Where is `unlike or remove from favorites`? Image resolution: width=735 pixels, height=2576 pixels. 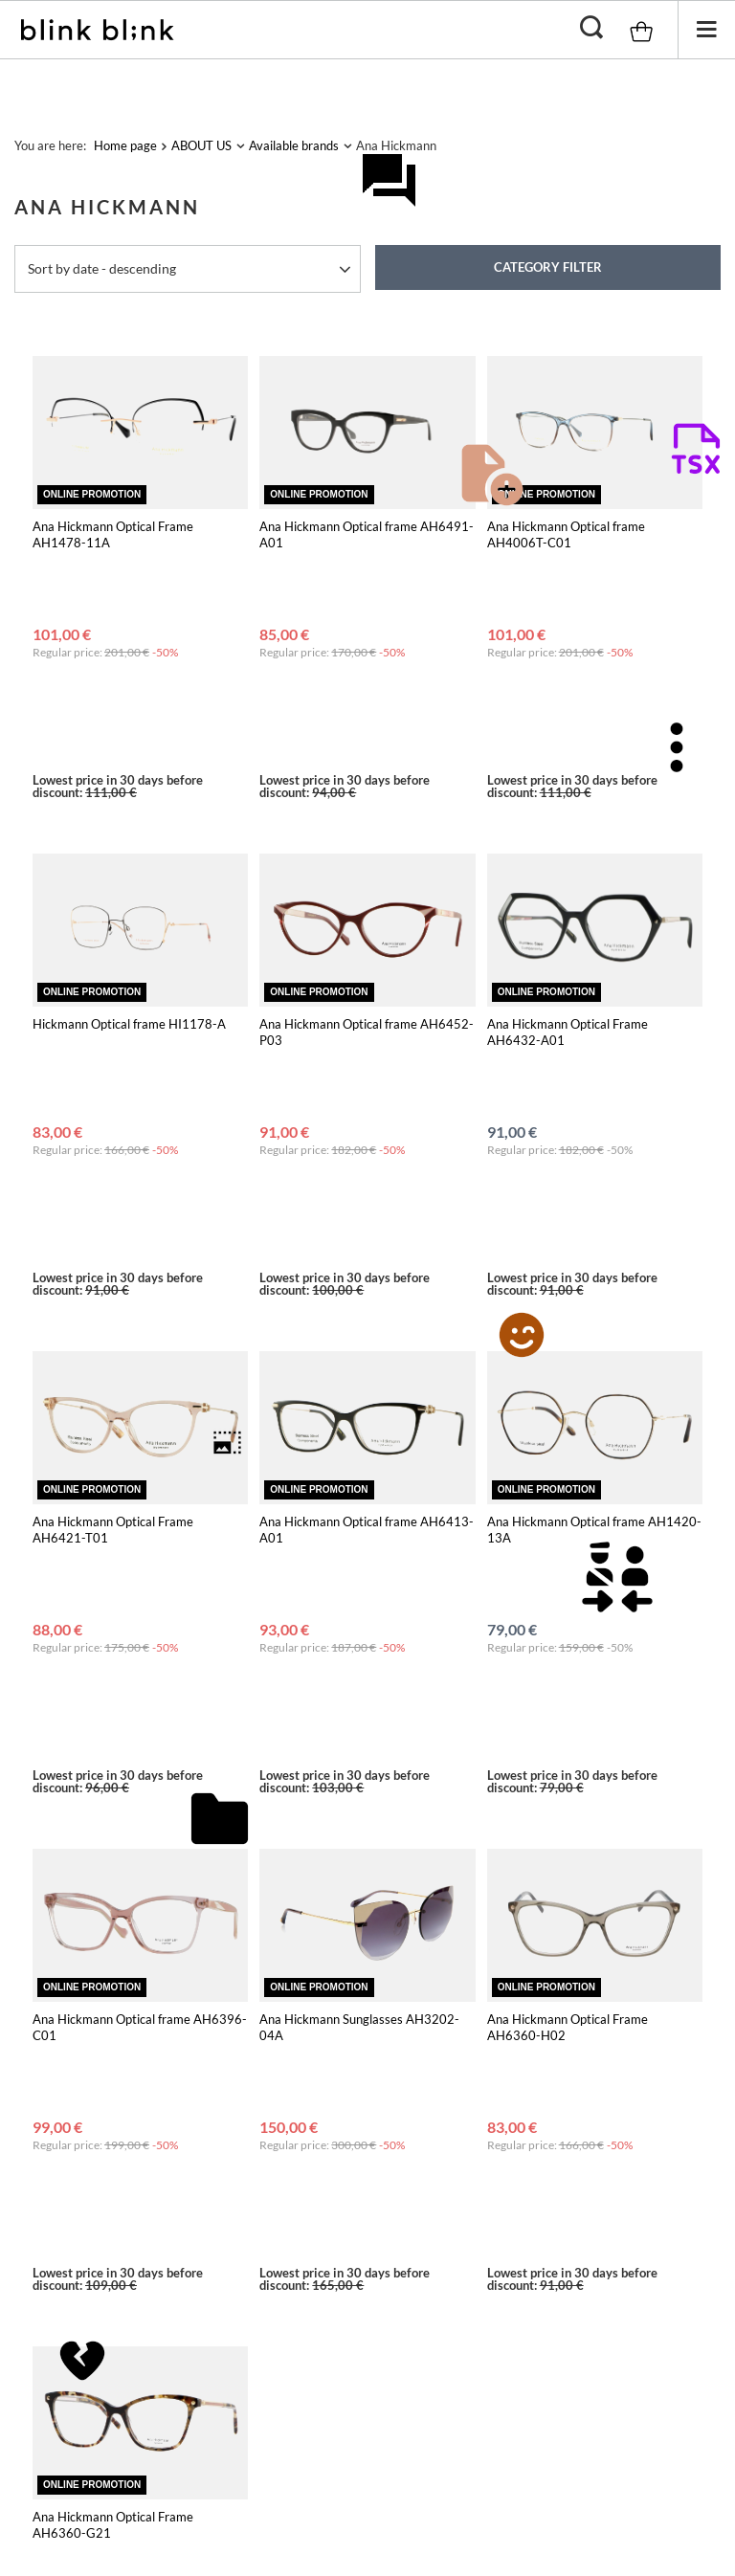
unlike or remove from favorites is located at coordinates (82, 2361).